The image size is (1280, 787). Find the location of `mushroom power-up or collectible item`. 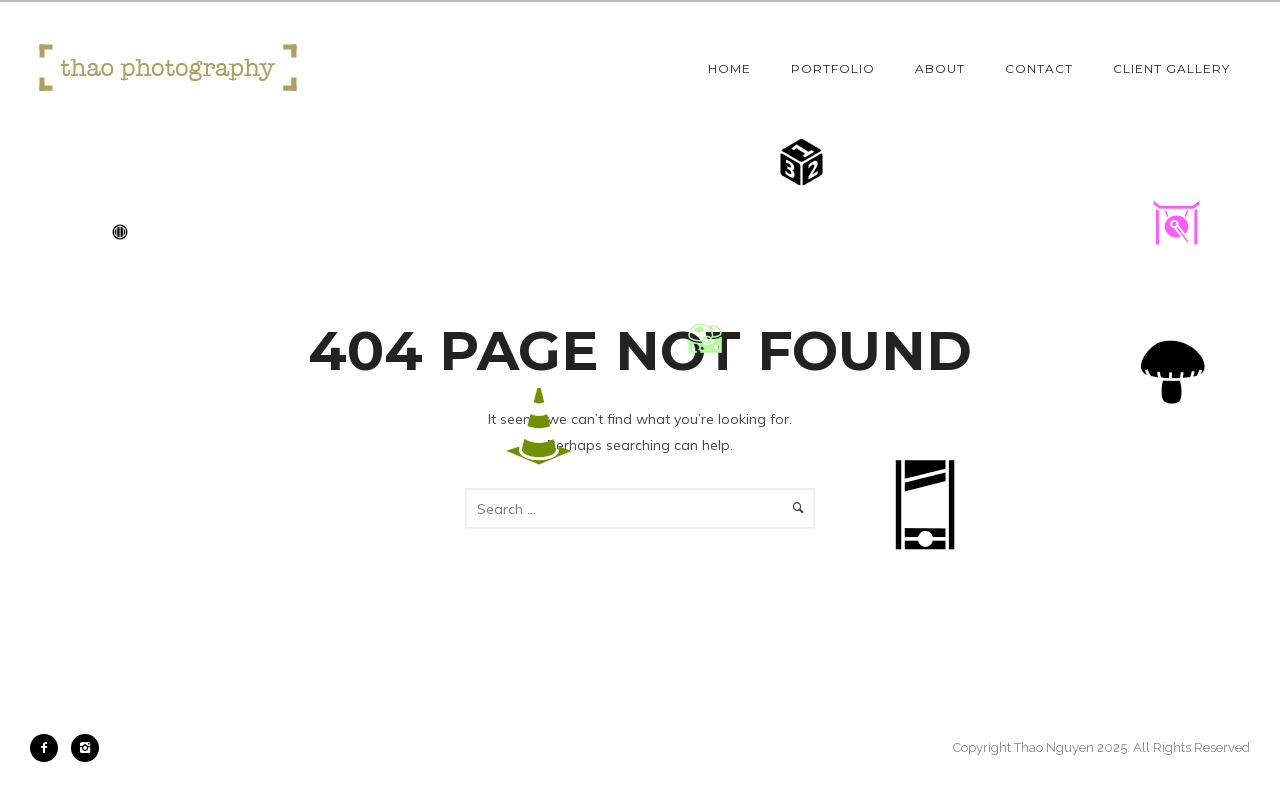

mushroom power-up or collectible item is located at coordinates (1172, 371).